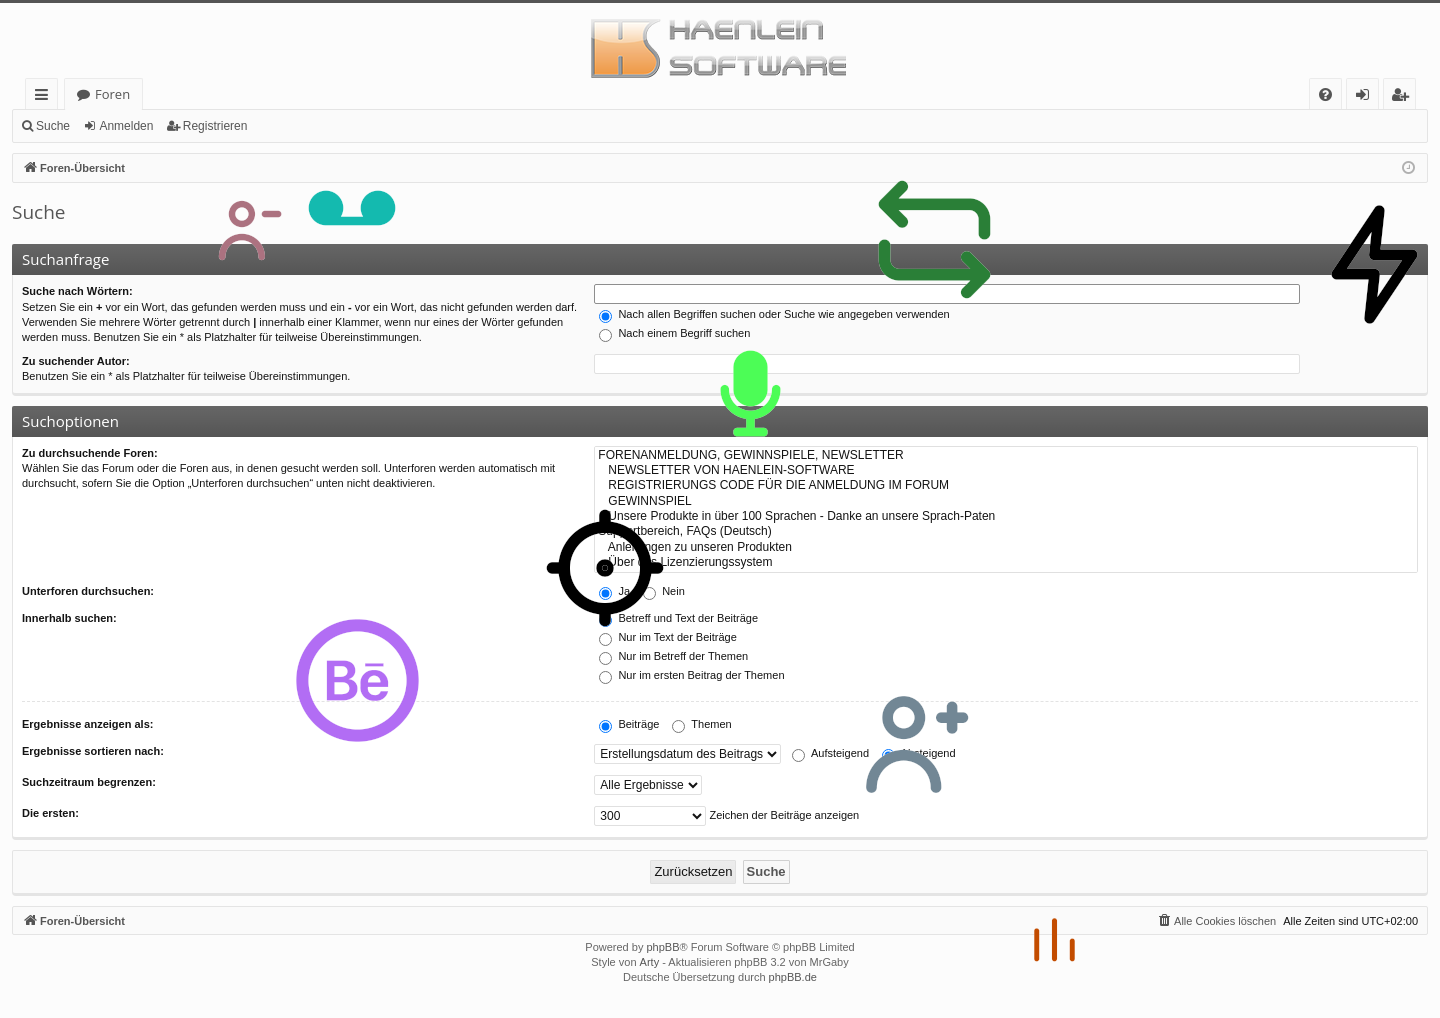 The height and width of the screenshot is (1018, 1440). Describe the element at coordinates (914, 744) in the screenshot. I see `add a new contact` at that location.